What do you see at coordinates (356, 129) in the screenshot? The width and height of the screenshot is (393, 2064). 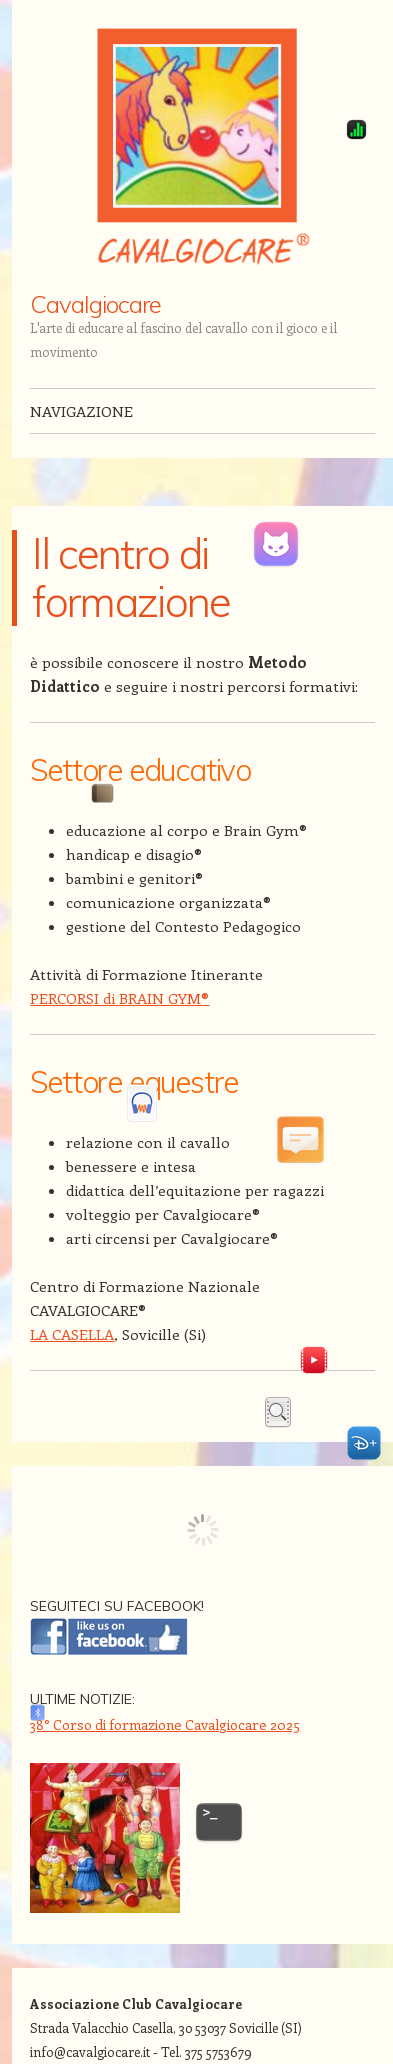 I see `open apple numbers spreadsheet app` at bounding box center [356, 129].